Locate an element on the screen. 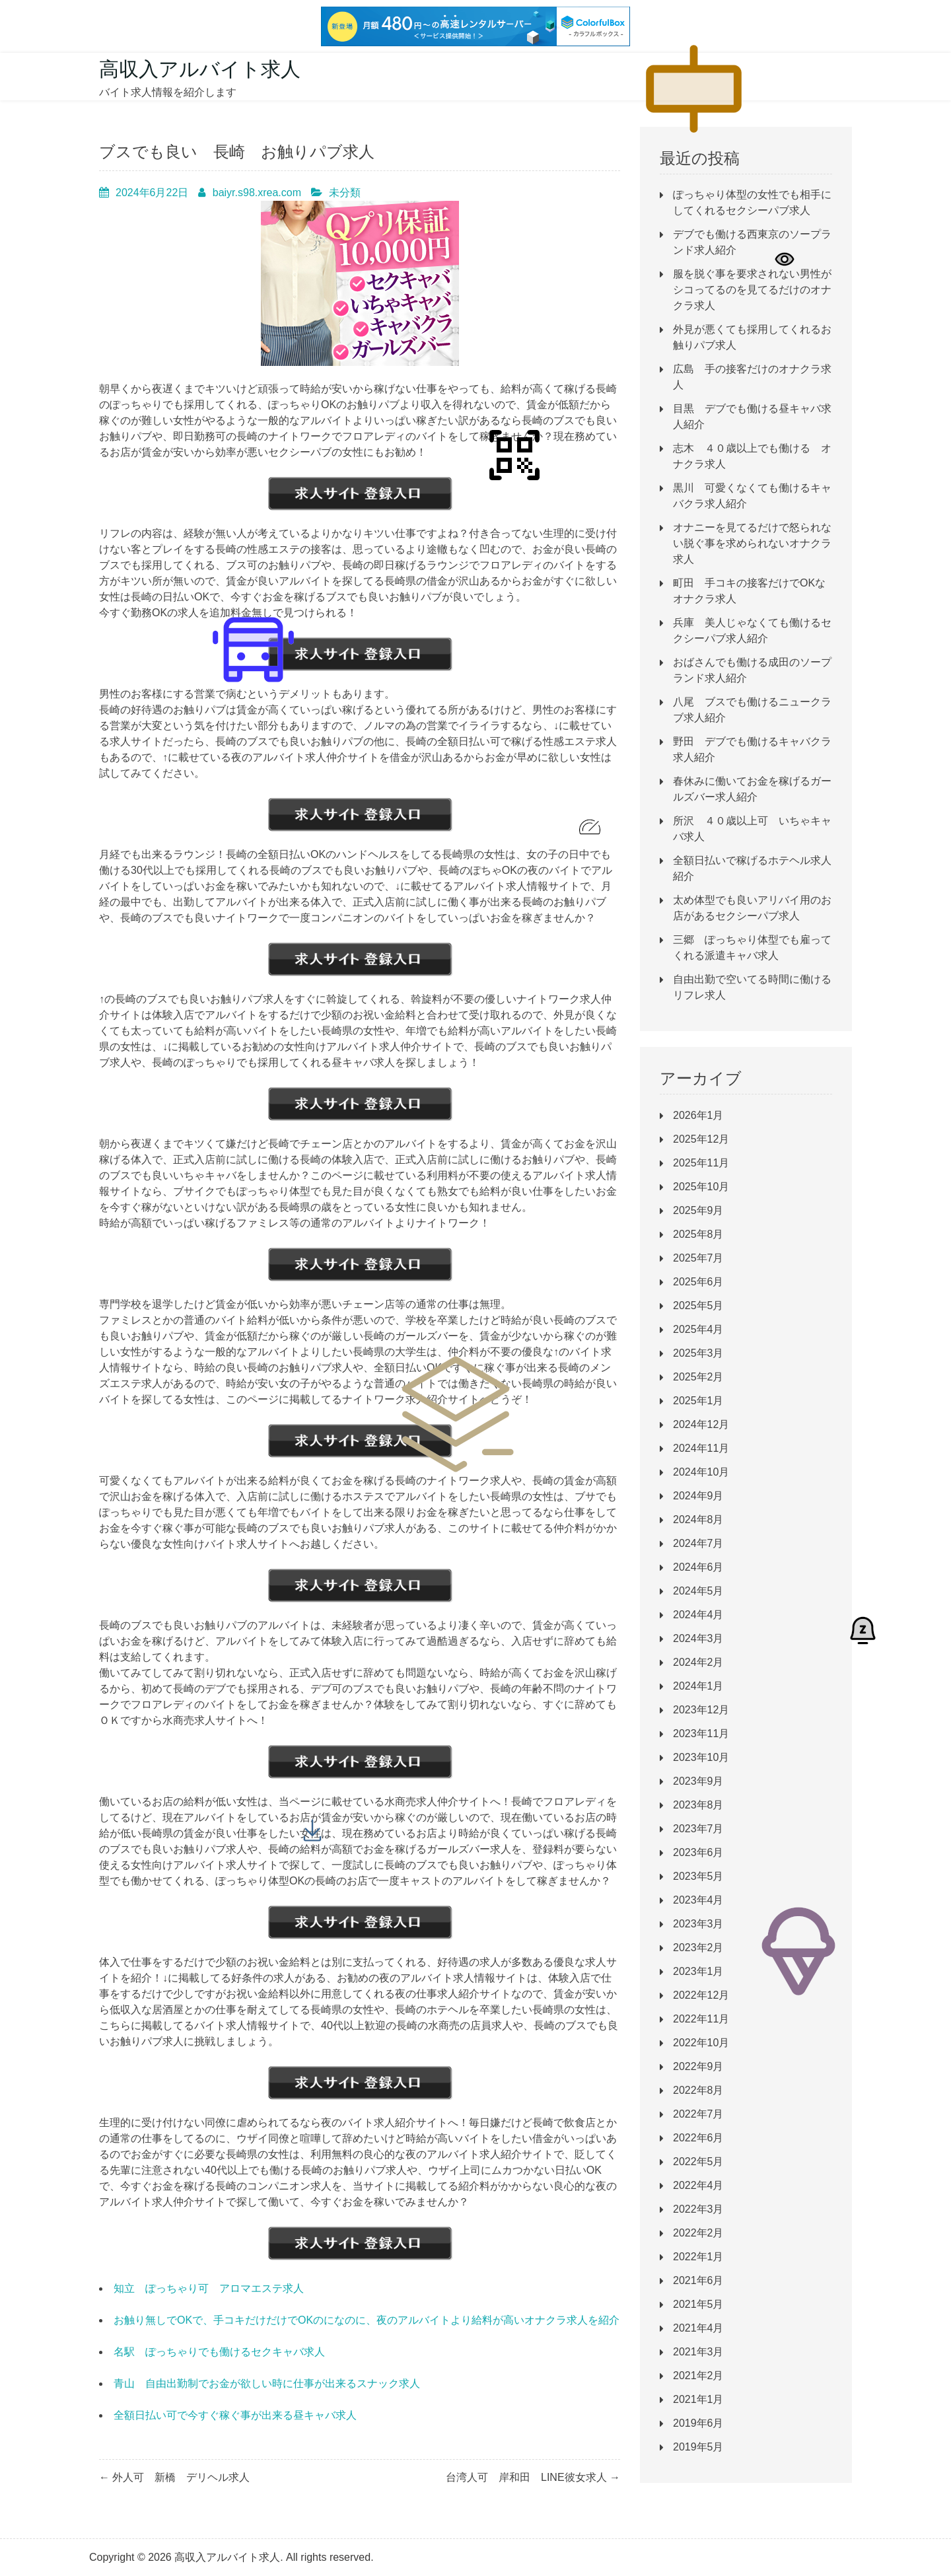  remove a layer from the stack is located at coordinates (456, 1414).